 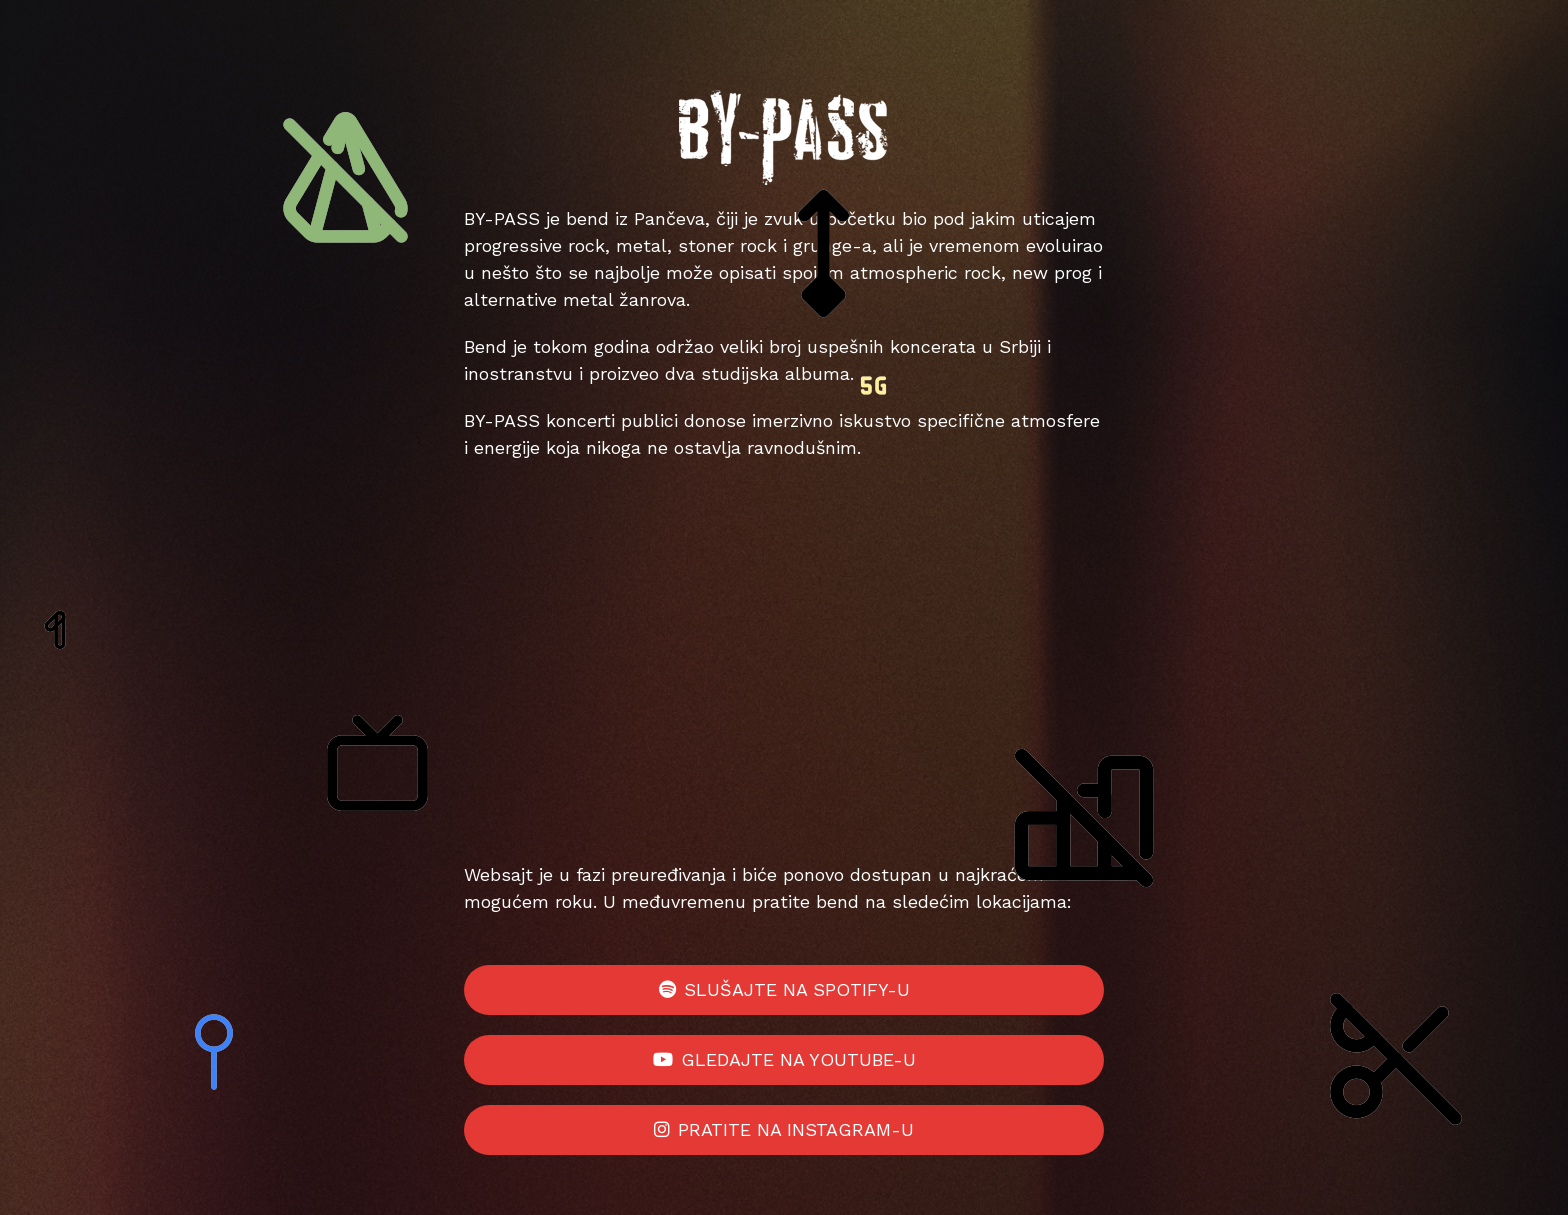 What do you see at coordinates (377, 765) in the screenshot?
I see `access tv or video streaming options` at bounding box center [377, 765].